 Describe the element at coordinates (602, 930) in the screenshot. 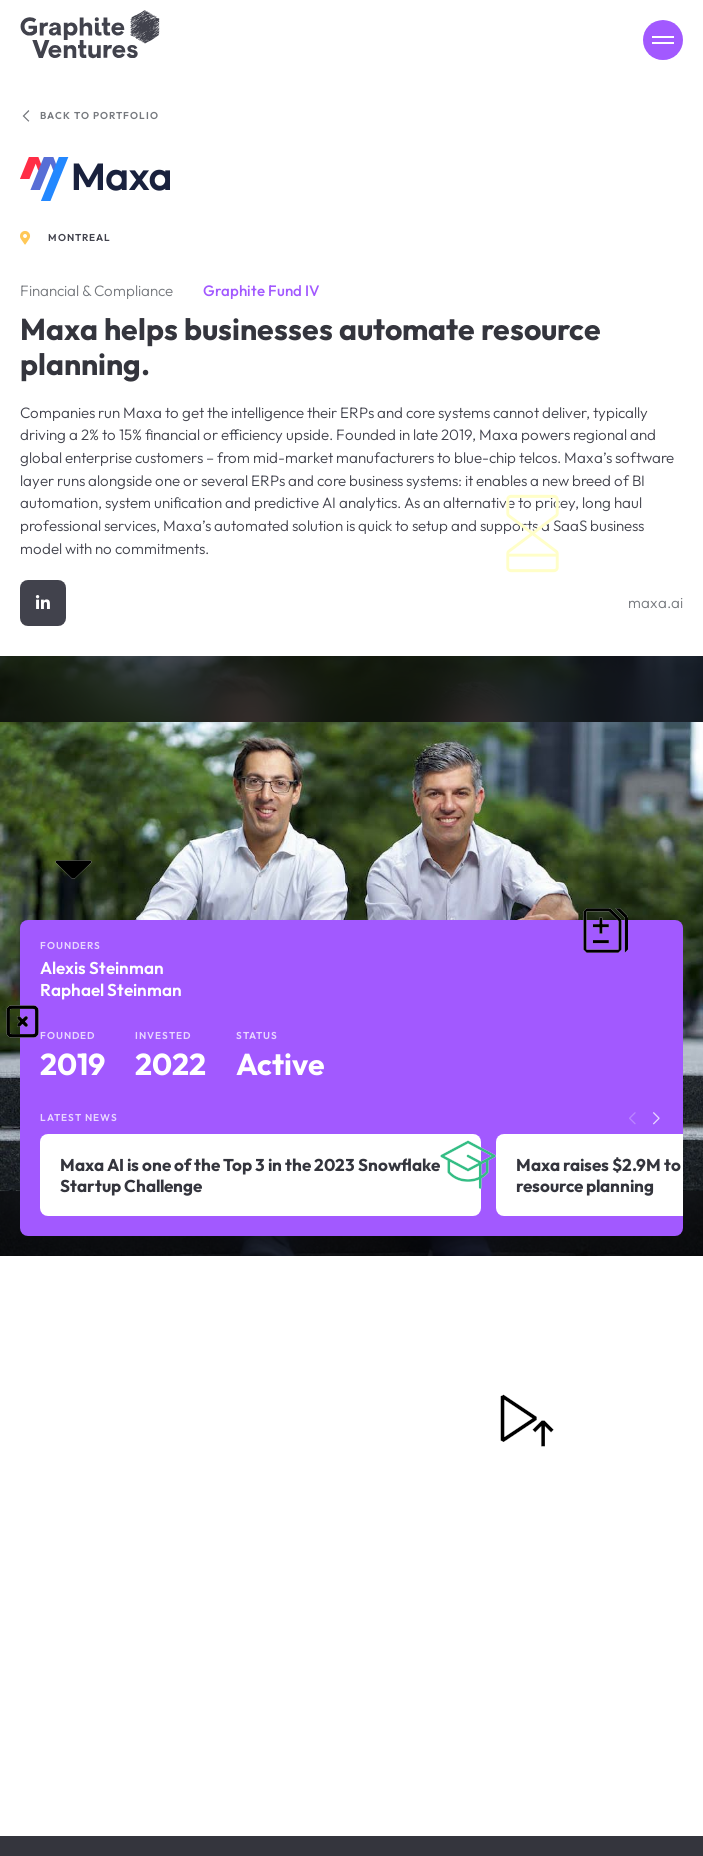

I see `compare multiple files or documents` at that location.